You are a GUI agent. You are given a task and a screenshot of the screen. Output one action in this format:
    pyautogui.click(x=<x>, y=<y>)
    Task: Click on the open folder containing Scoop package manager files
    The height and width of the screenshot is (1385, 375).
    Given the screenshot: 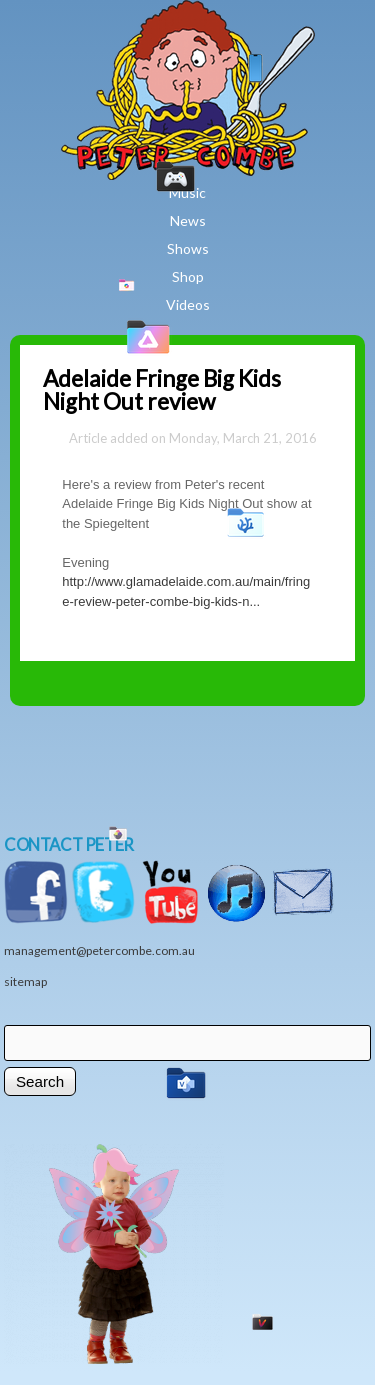 What is the action you would take?
    pyautogui.click(x=118, y=834)
    